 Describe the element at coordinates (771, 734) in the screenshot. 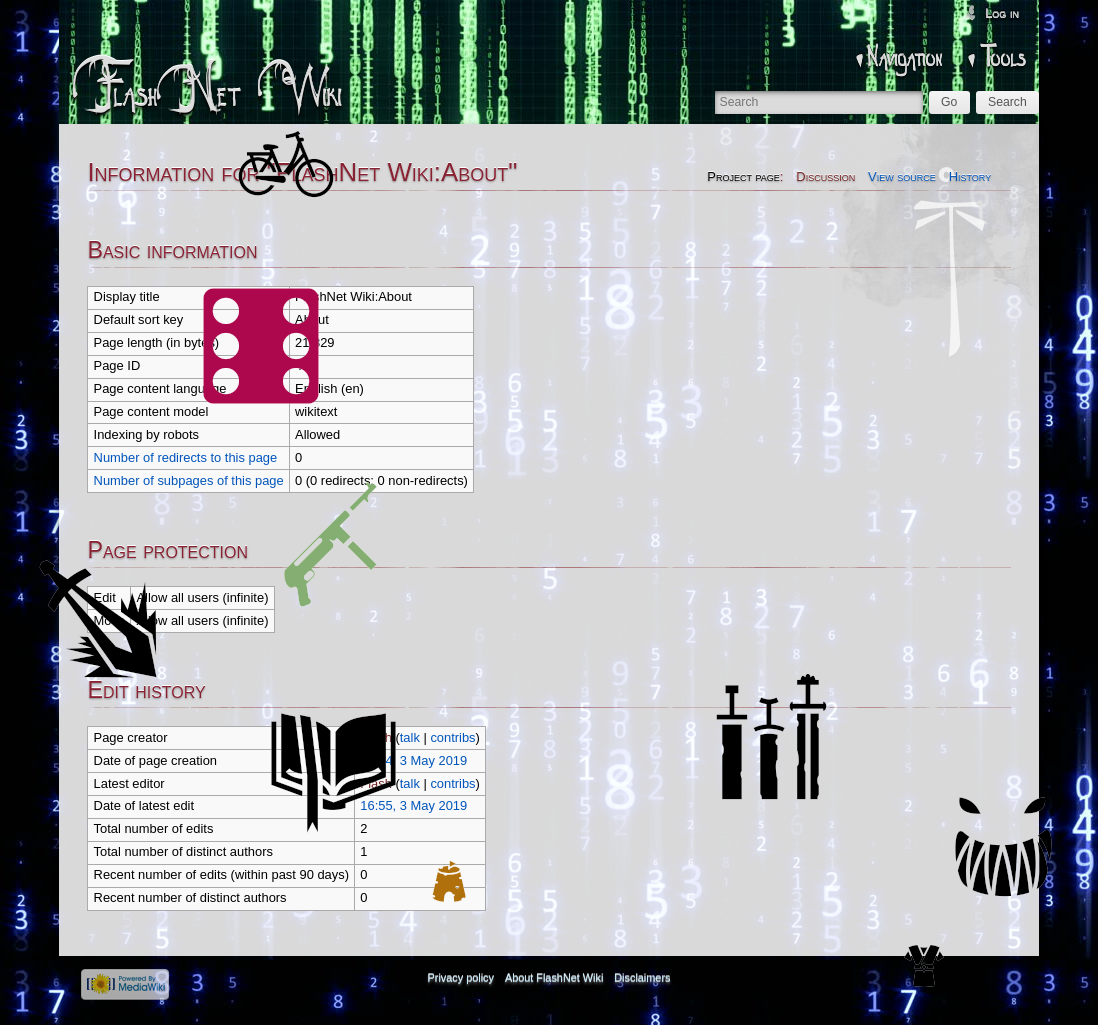

I see `view the Sverd i Fjell monument landmark` at that location.